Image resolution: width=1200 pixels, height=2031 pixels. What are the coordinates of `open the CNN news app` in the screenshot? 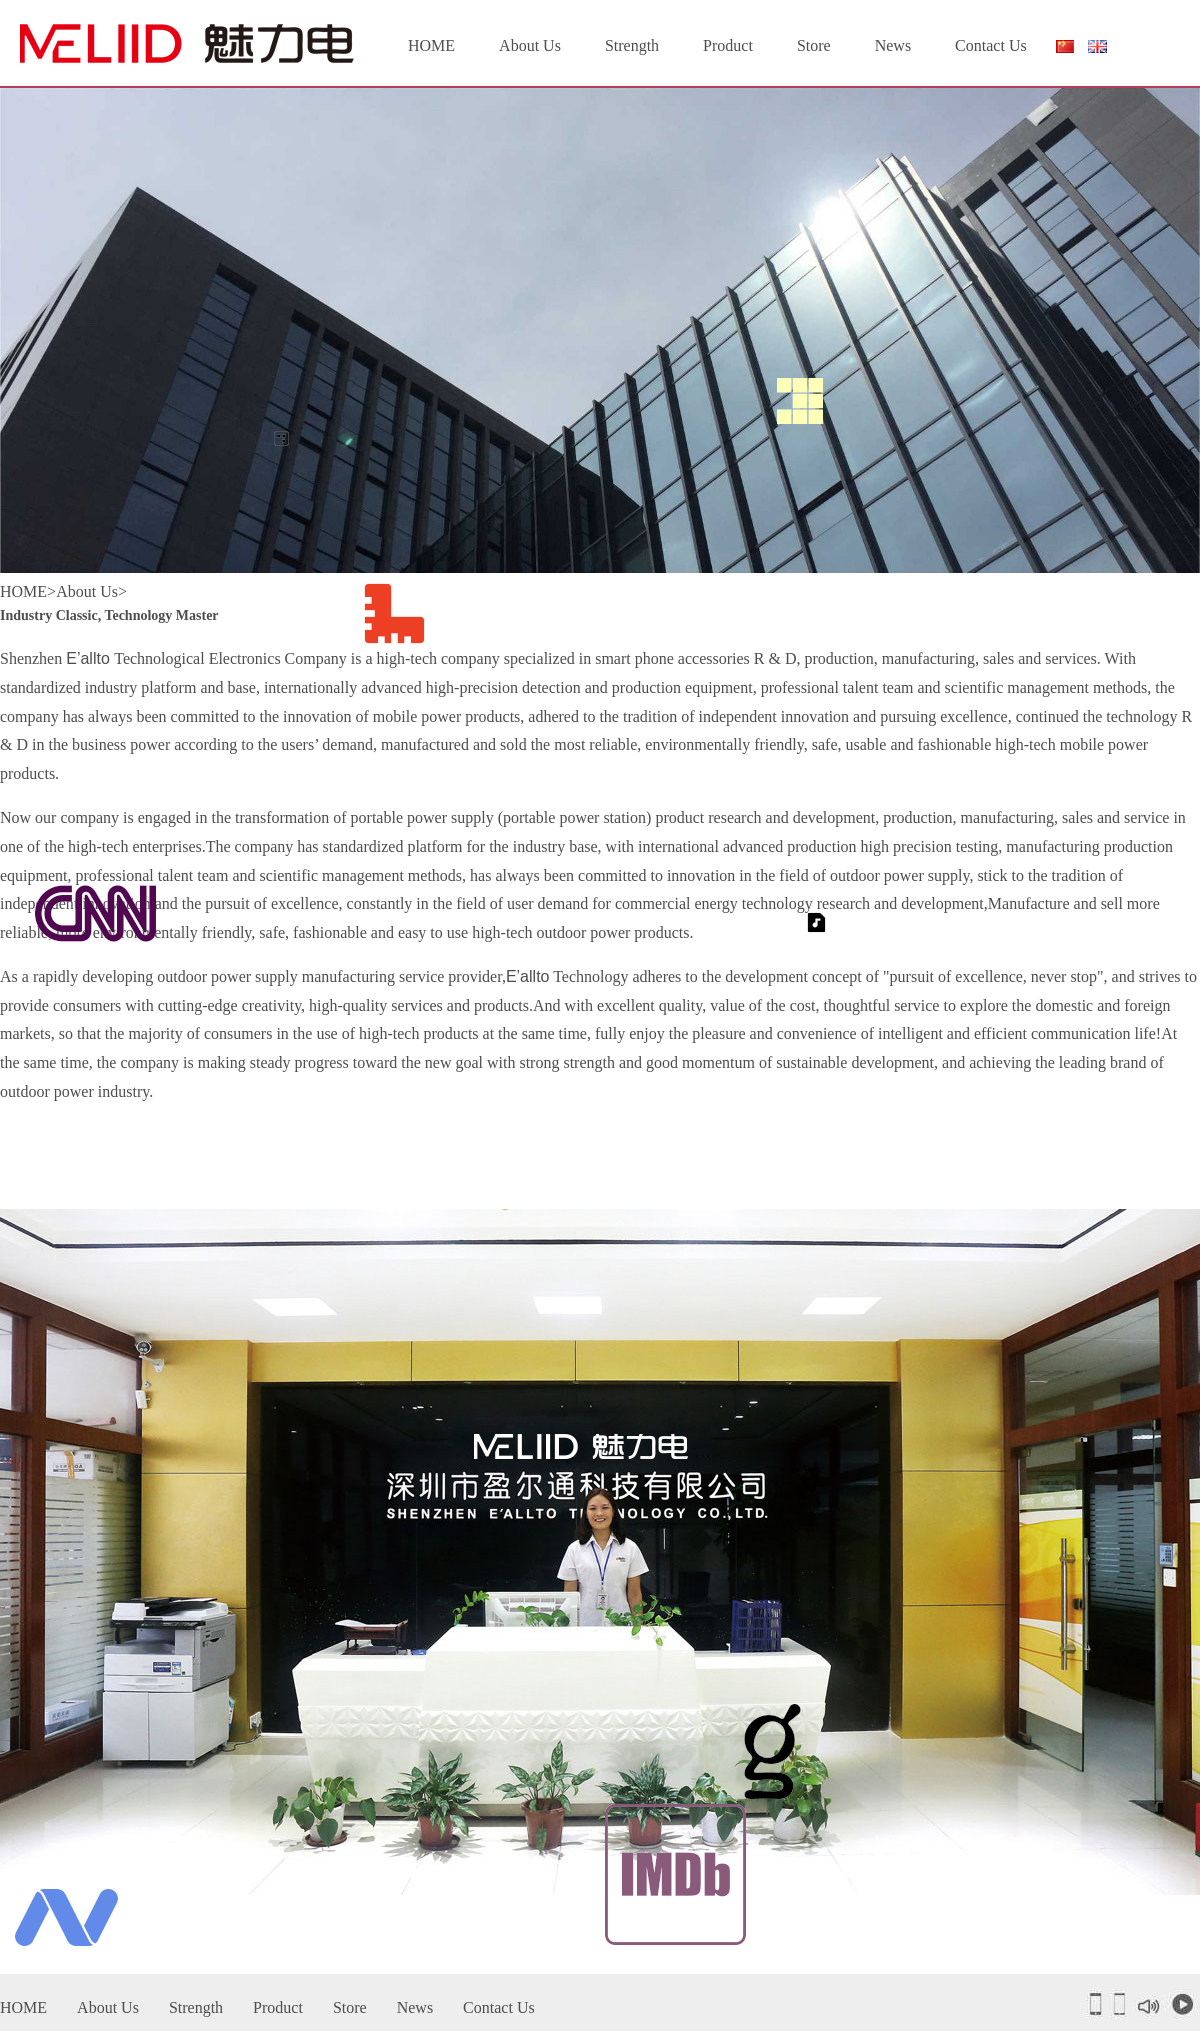 It's located at (95, 913).